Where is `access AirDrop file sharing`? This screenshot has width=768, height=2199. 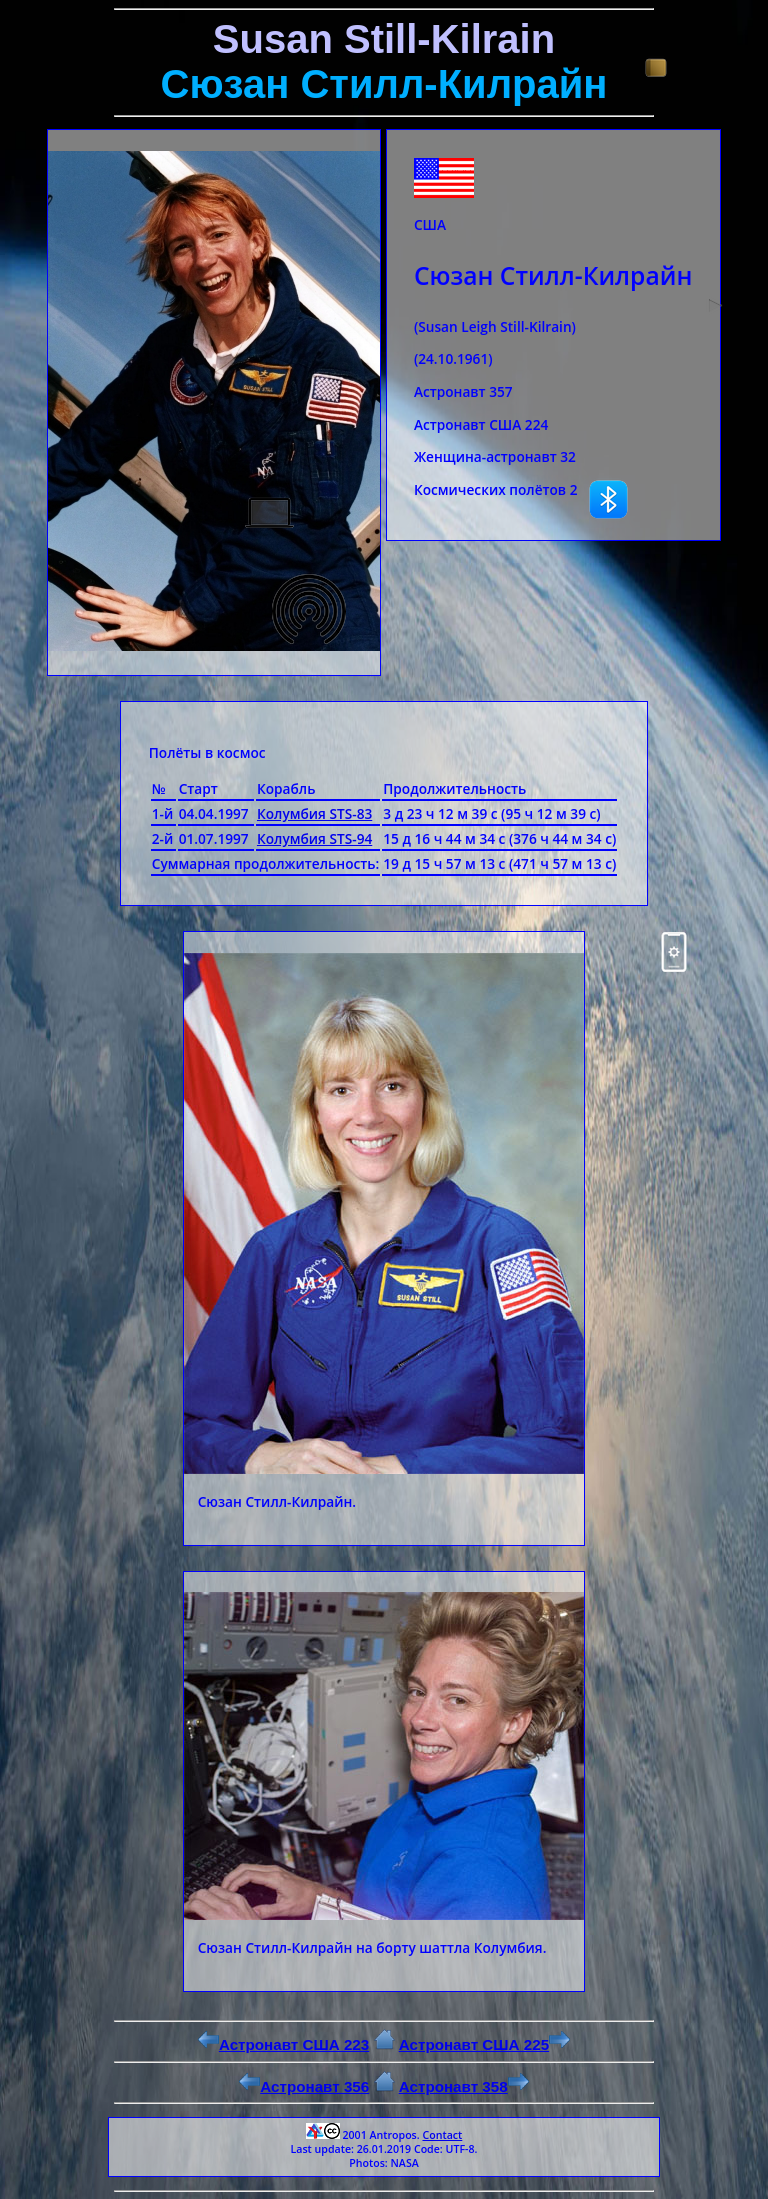
access AirDrop file sharing is located at coordinates (309, 609).